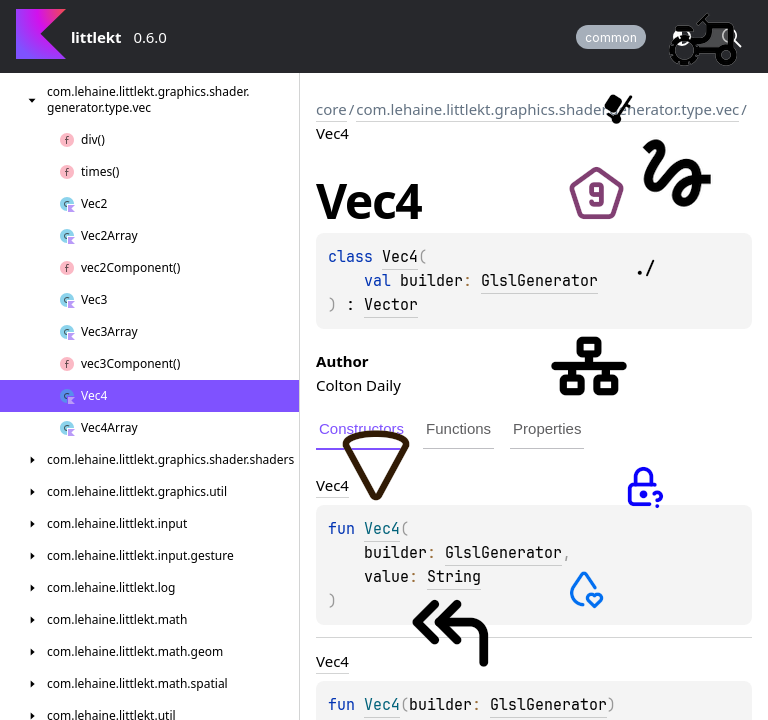 The height and width of the screenshot is (720, 768). What do you see at coordinates (376, 467) in the screenshot?
I see `indicates a cone or triangular marker` at bounding box center [376, 467].